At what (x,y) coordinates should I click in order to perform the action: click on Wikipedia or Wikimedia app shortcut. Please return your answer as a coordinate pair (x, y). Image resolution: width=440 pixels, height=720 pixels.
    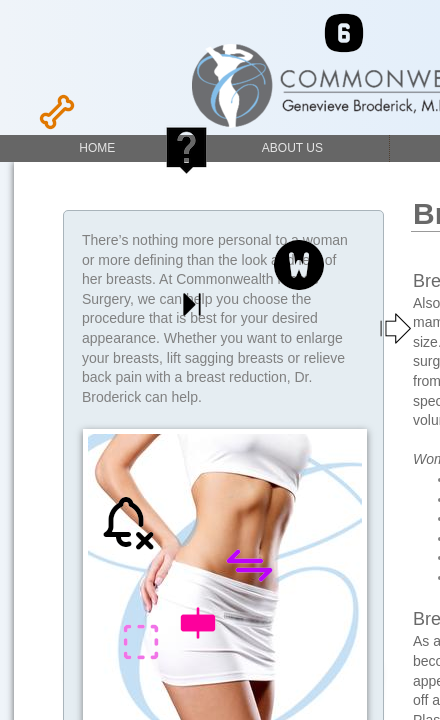
    Looking at the image, I should click on (299, 265).